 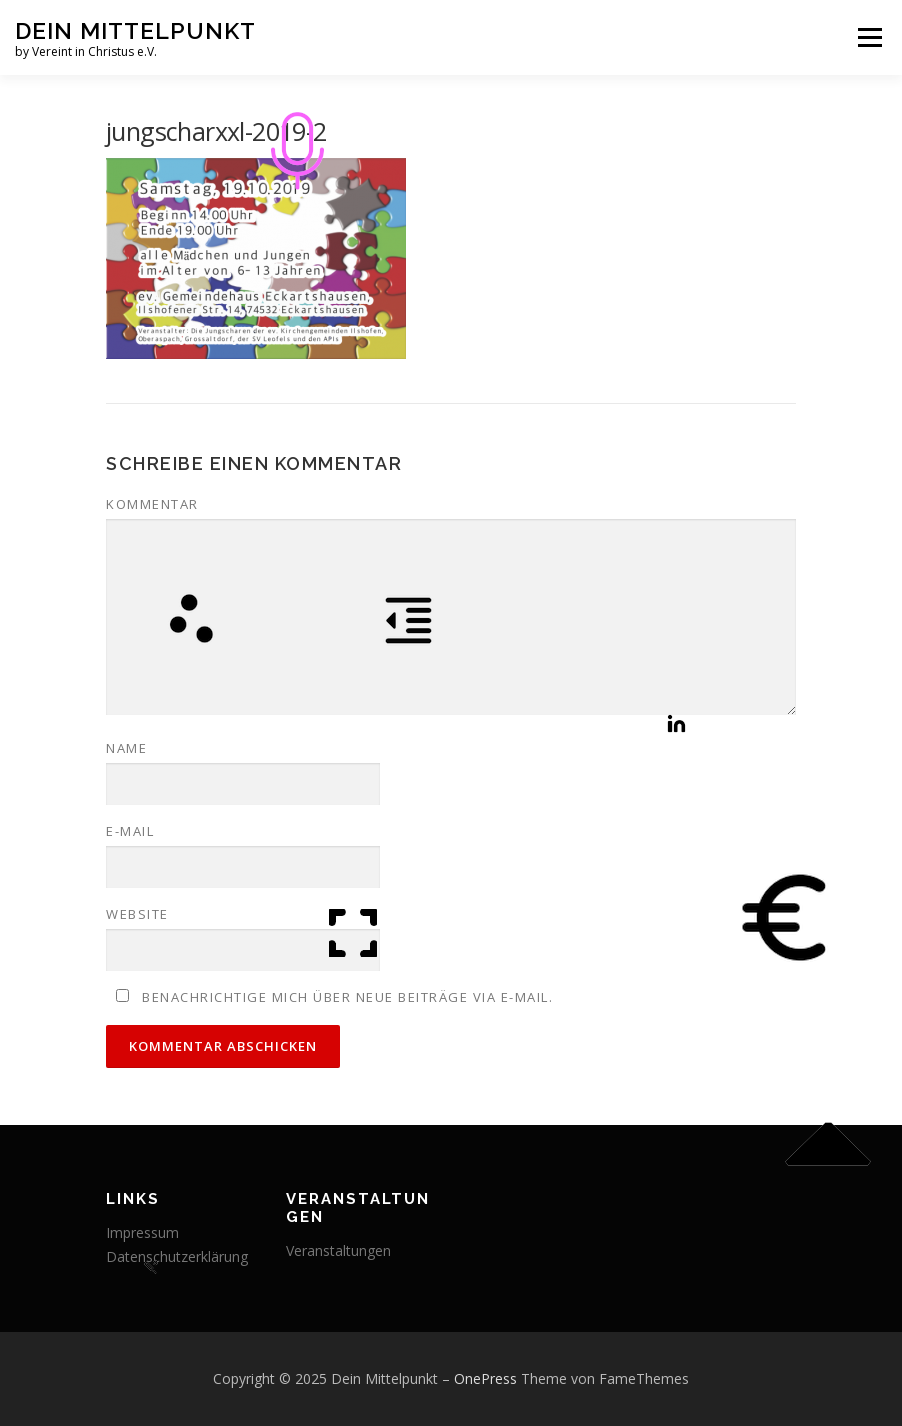 What do you see at coordinates (828, 1144) in the screenshot?
I see `collapse an expanded section or panel` at bounding box center [828, 1144].